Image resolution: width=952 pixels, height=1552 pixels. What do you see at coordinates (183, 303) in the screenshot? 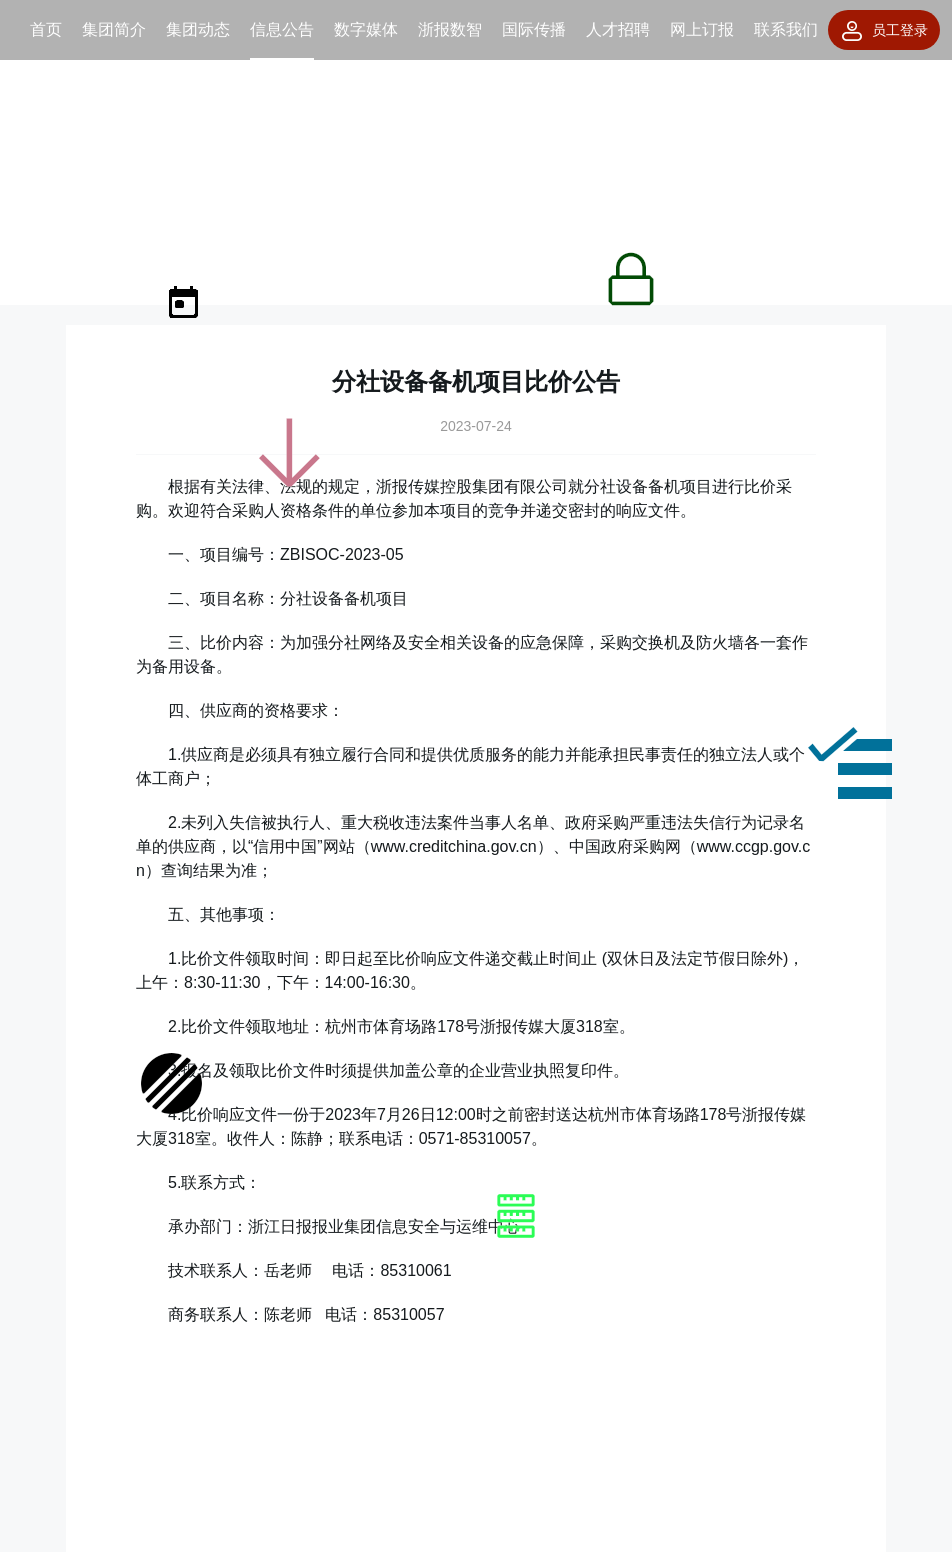
I see `view today's date or events` at bounding box center [183, 303].